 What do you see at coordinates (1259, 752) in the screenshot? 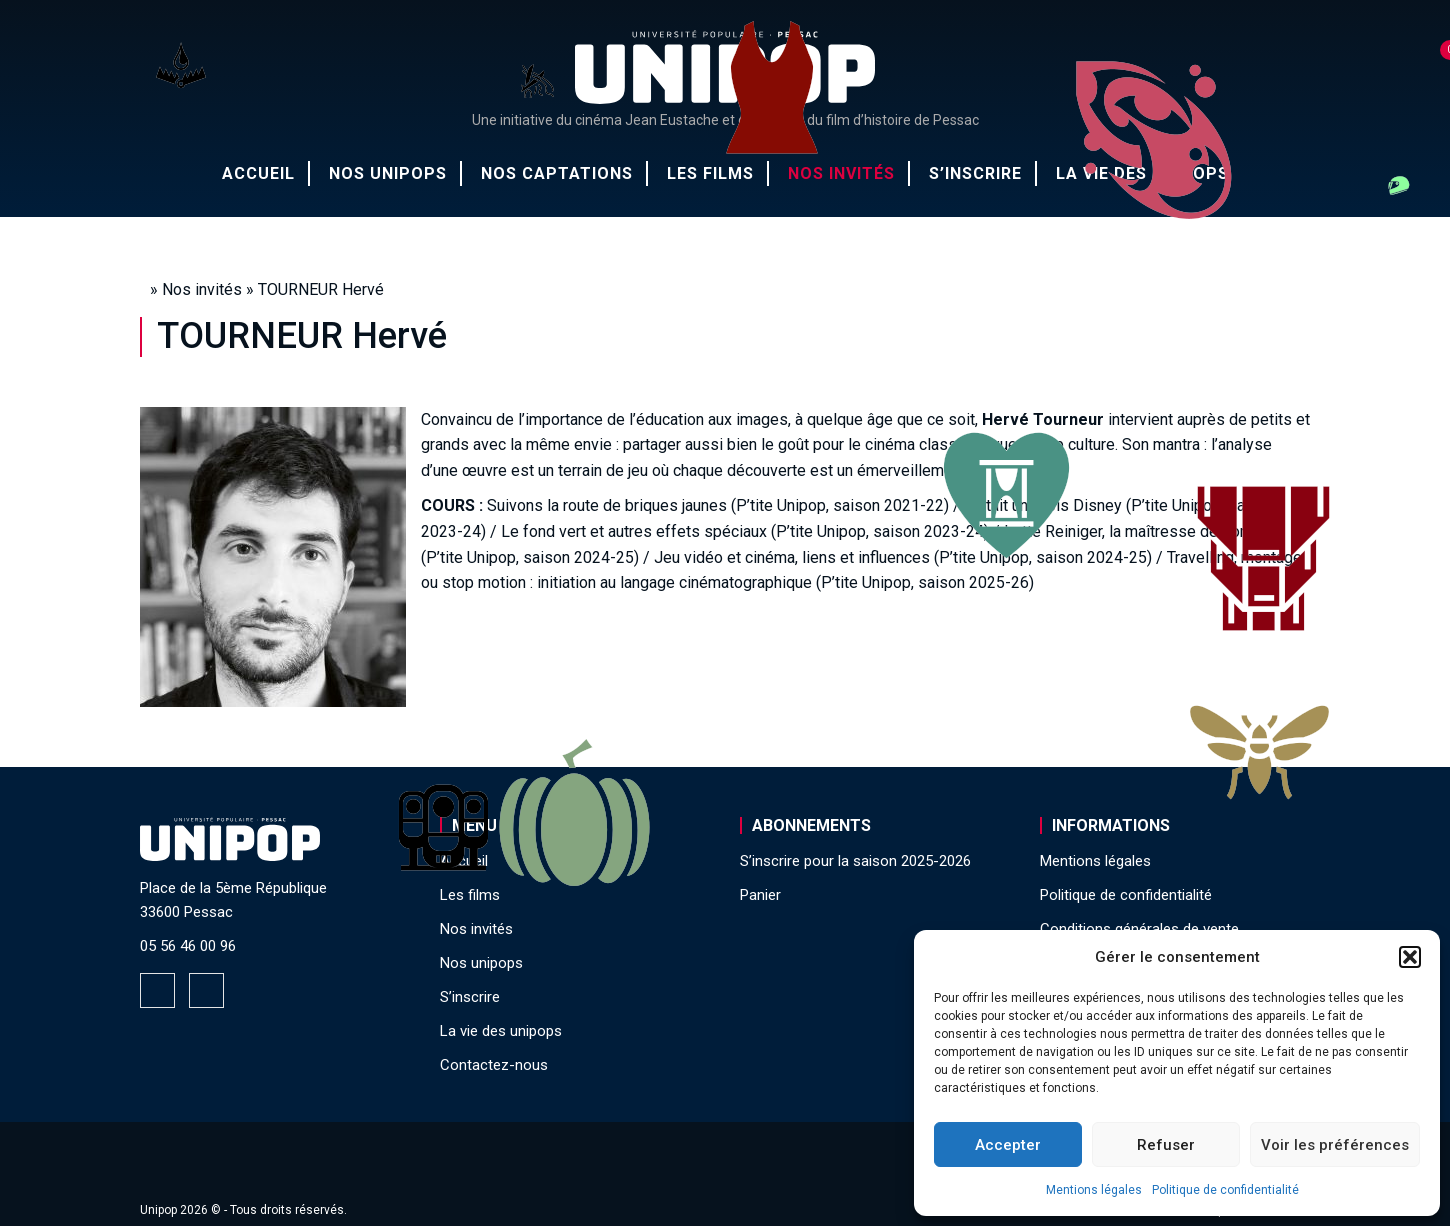
I see `cicada or insect-themed game element` at bounding box center [1259, 752].